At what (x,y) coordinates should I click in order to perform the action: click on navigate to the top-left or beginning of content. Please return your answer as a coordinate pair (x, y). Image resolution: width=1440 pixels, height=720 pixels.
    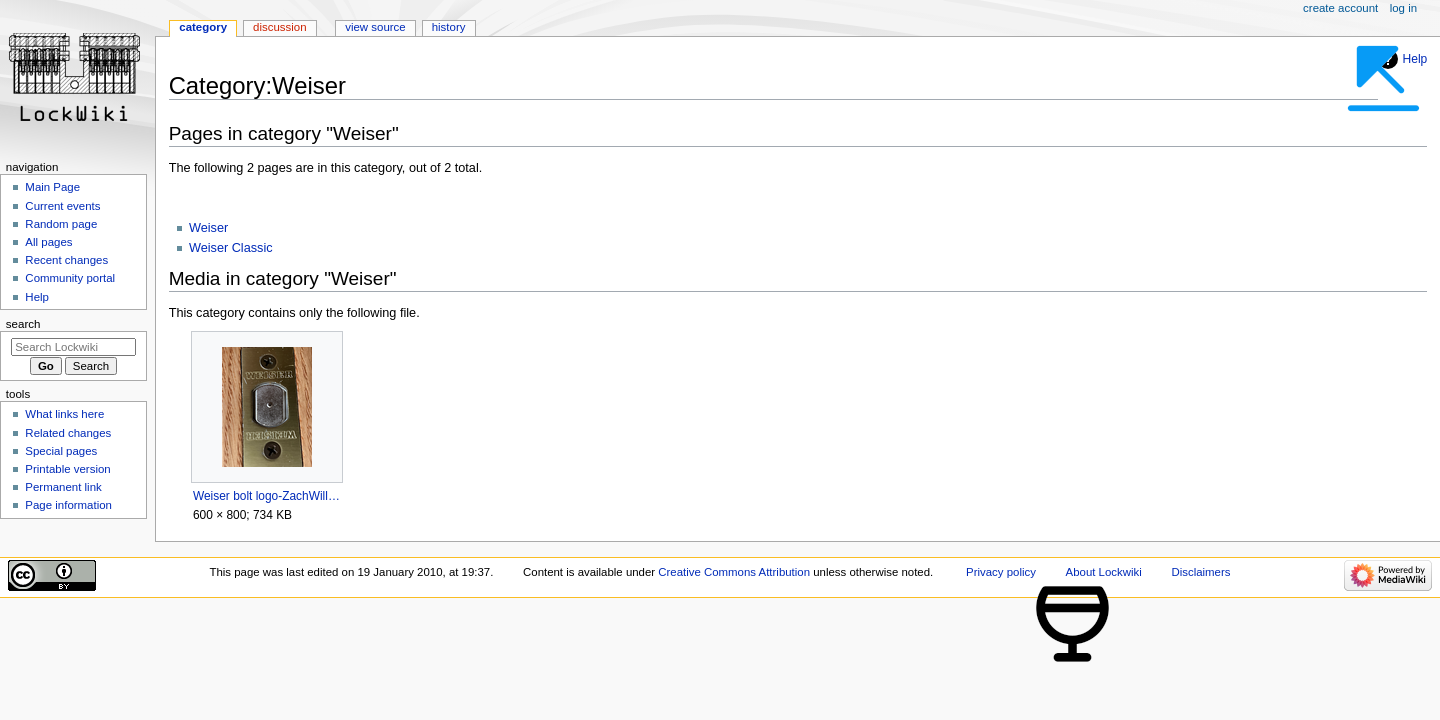
    Looking at the image, I should click on (1380, 78).